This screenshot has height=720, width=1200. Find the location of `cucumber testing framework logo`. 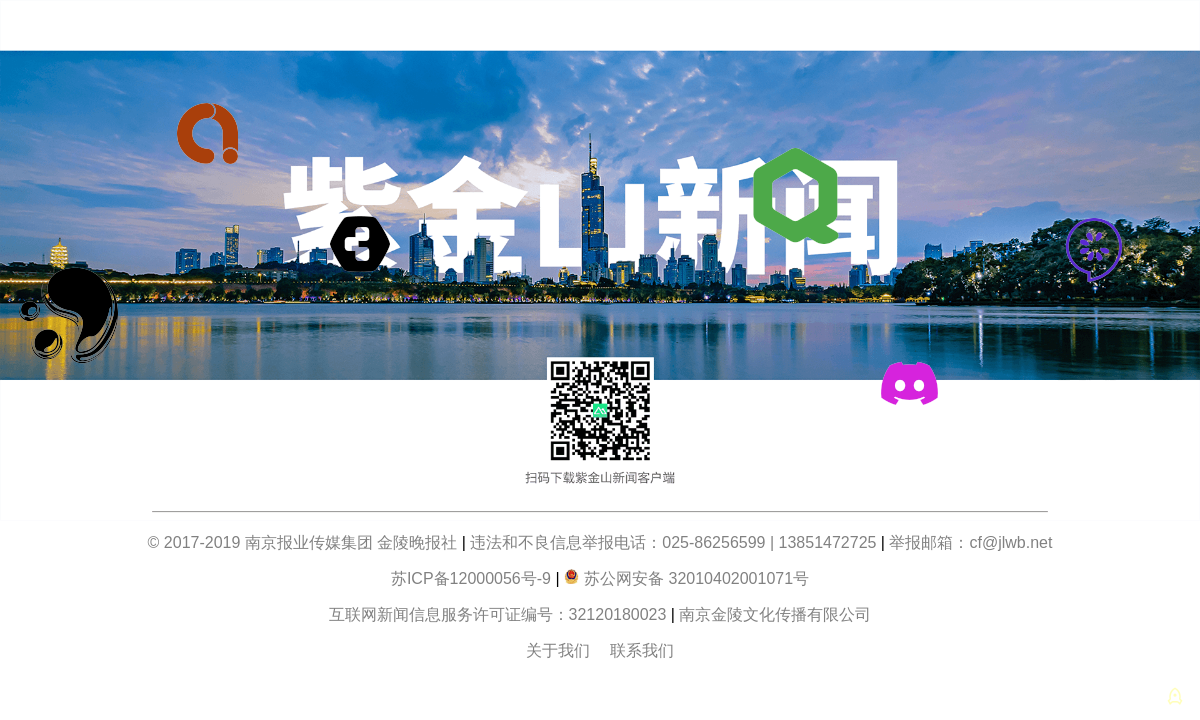

cucumber testing framework logo is located at coordinates (1094, 250).